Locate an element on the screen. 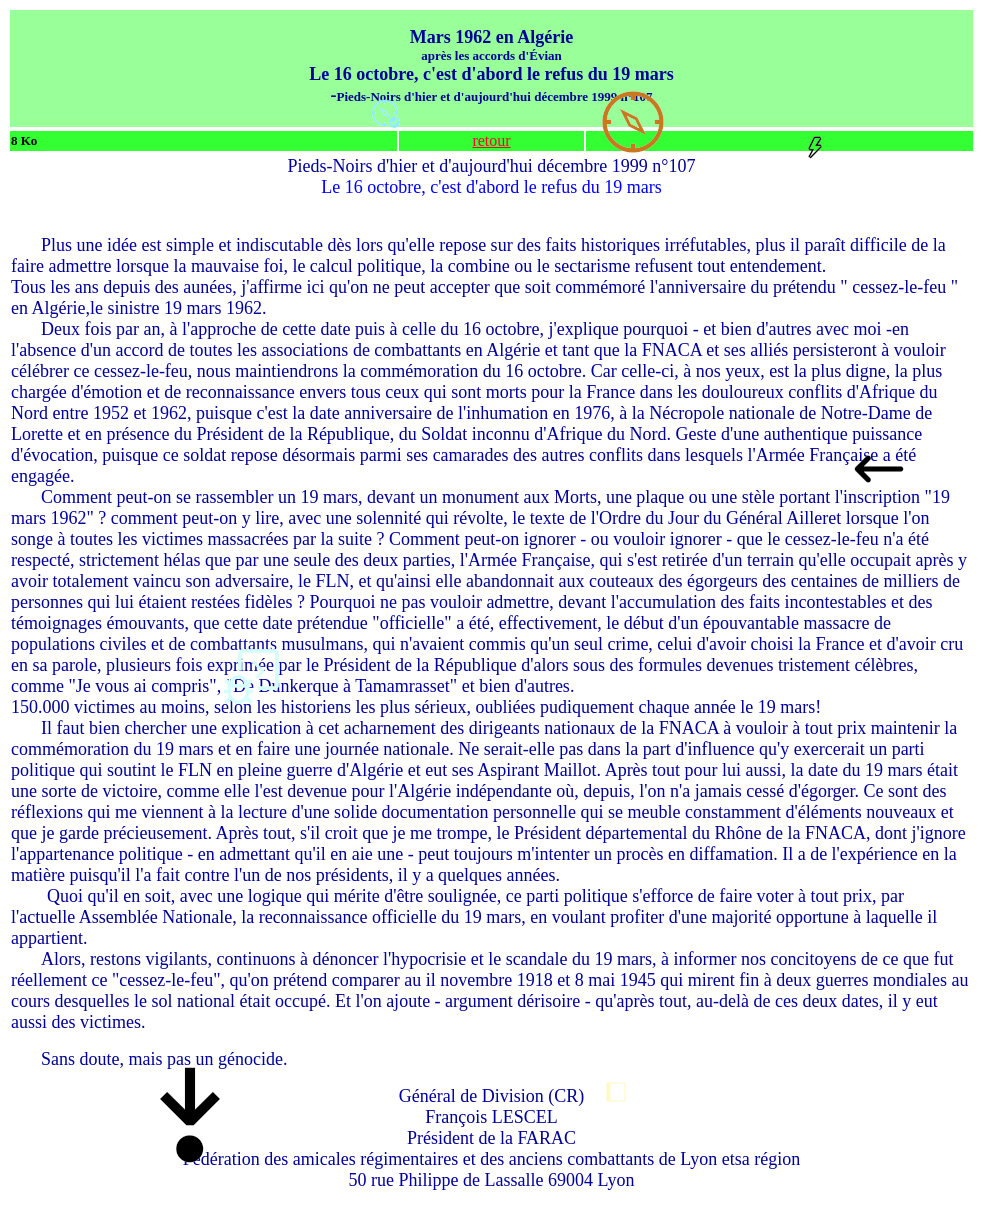  open the debug console is located at coordinates (253, 675).